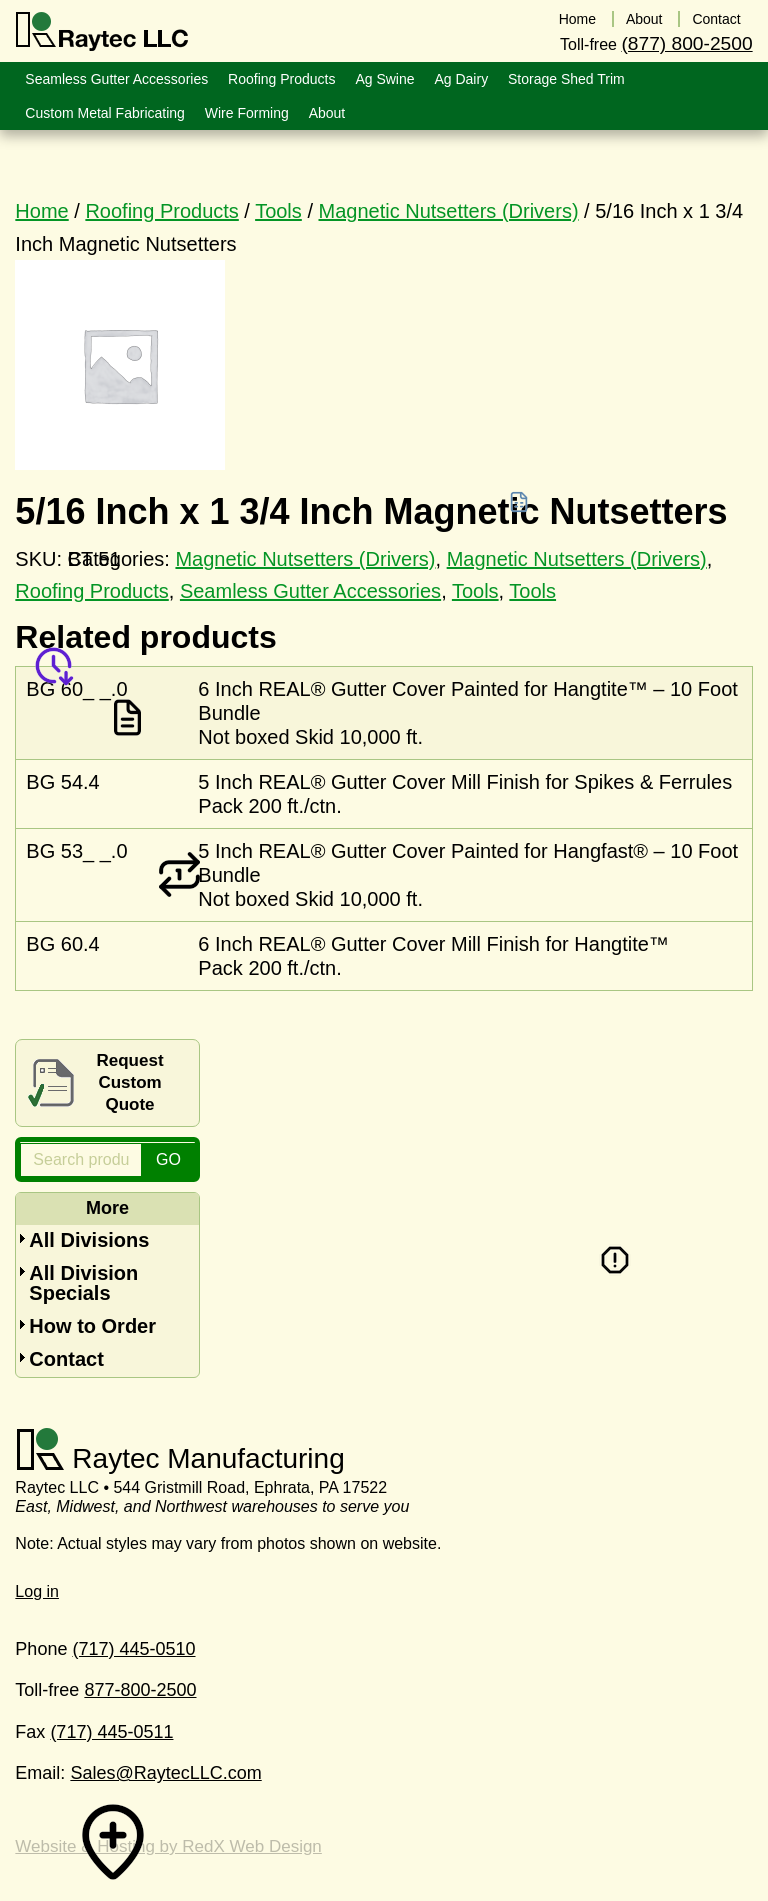 The width and height of the screenshot is (768, 1901). What do you see at coordinates (519, 502) in the screenshot?
I see `open a spreadsheet file` at bounding box center [519, 502].